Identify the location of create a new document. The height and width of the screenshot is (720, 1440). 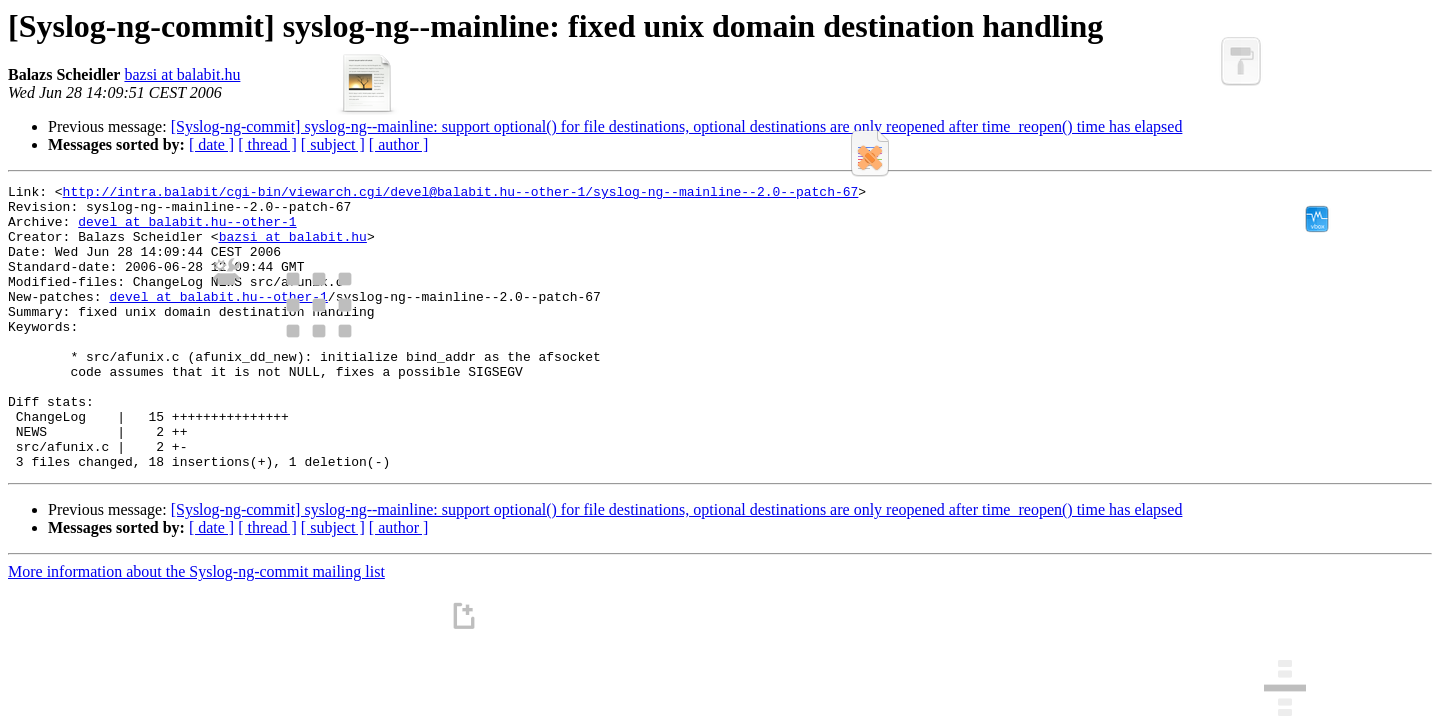
(464, 615).